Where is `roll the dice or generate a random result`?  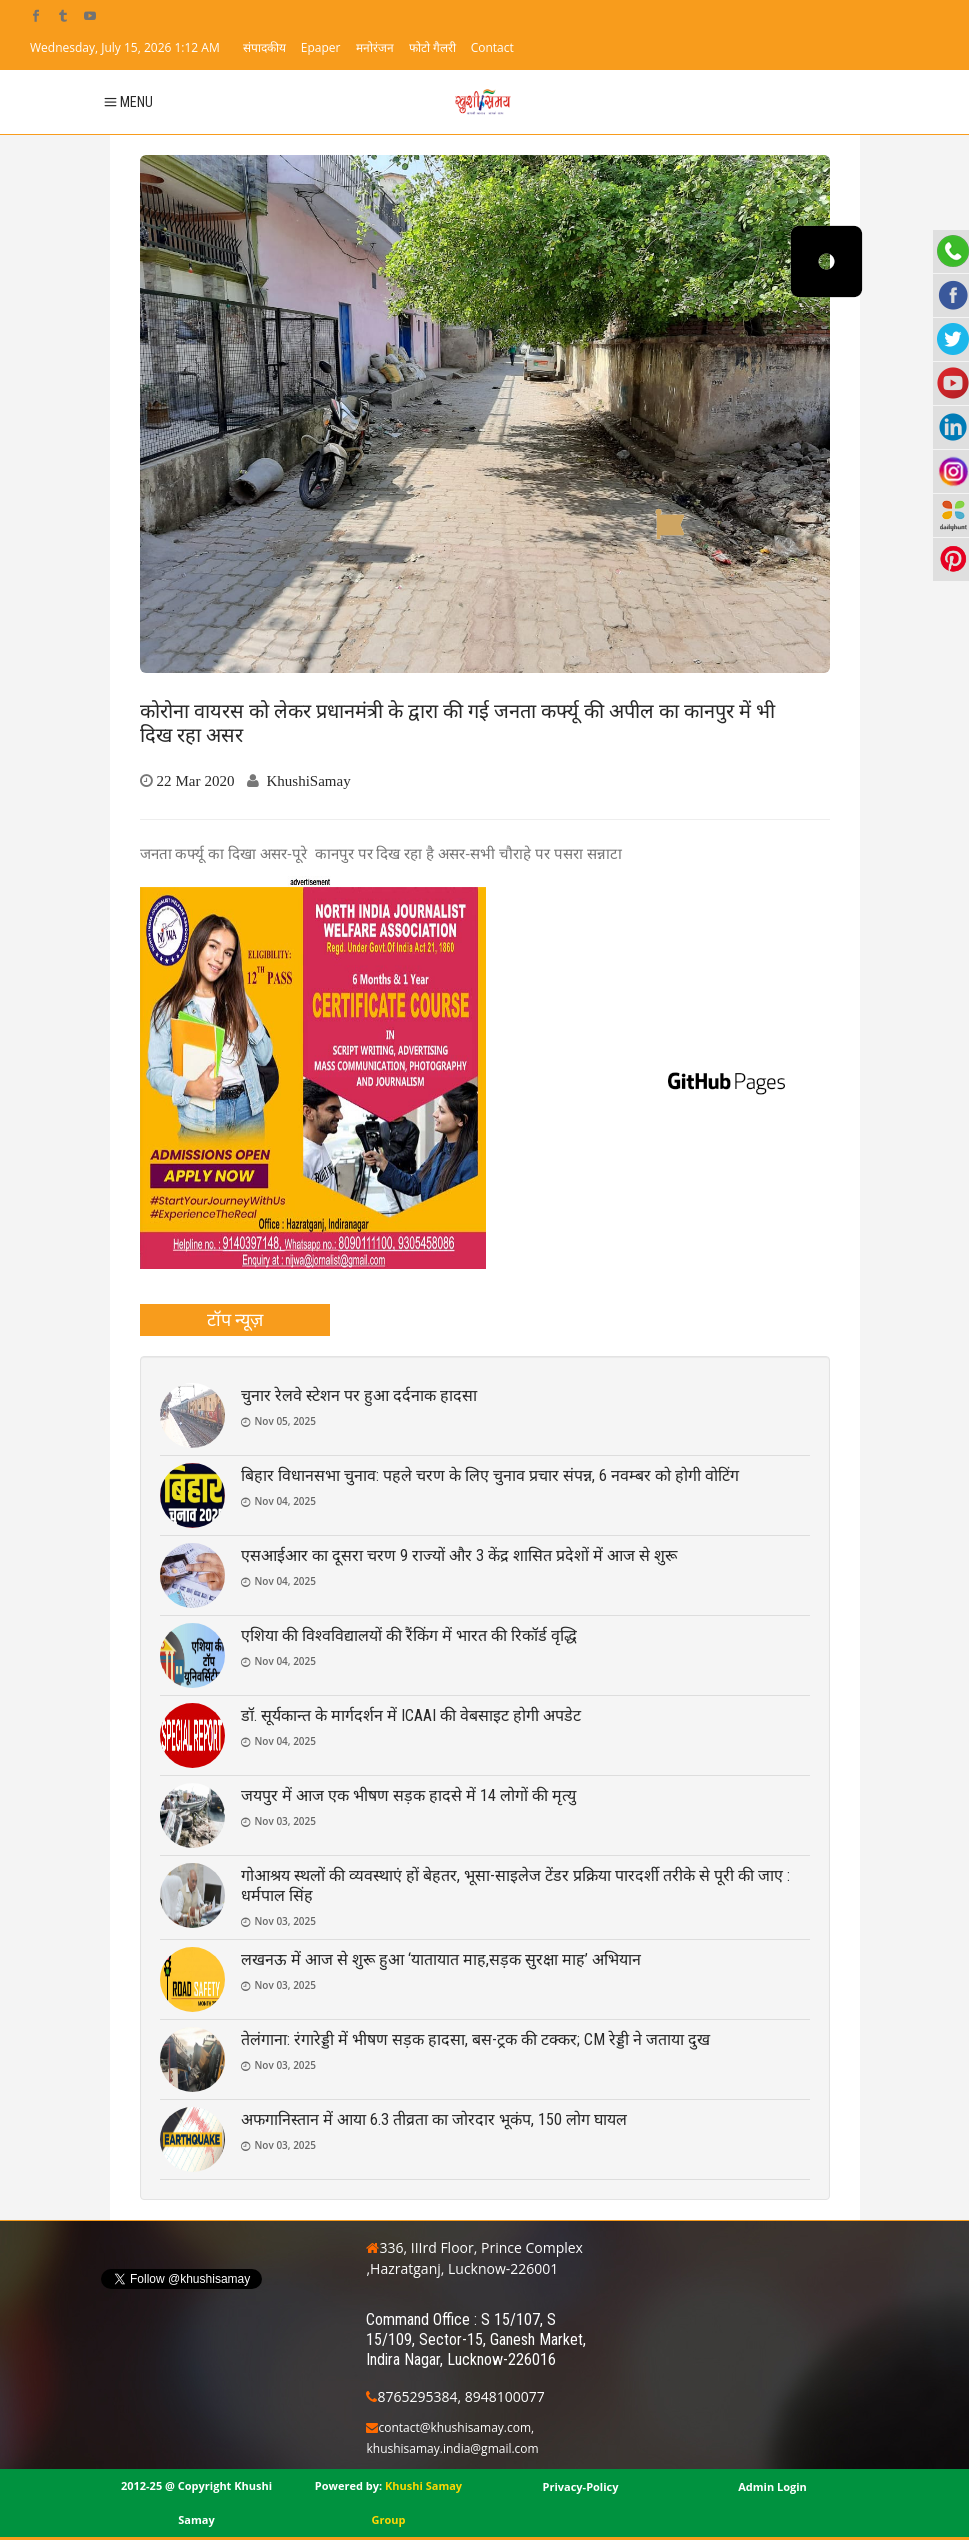
roll the dice or generate a random result is located at coordinates (826, 261).